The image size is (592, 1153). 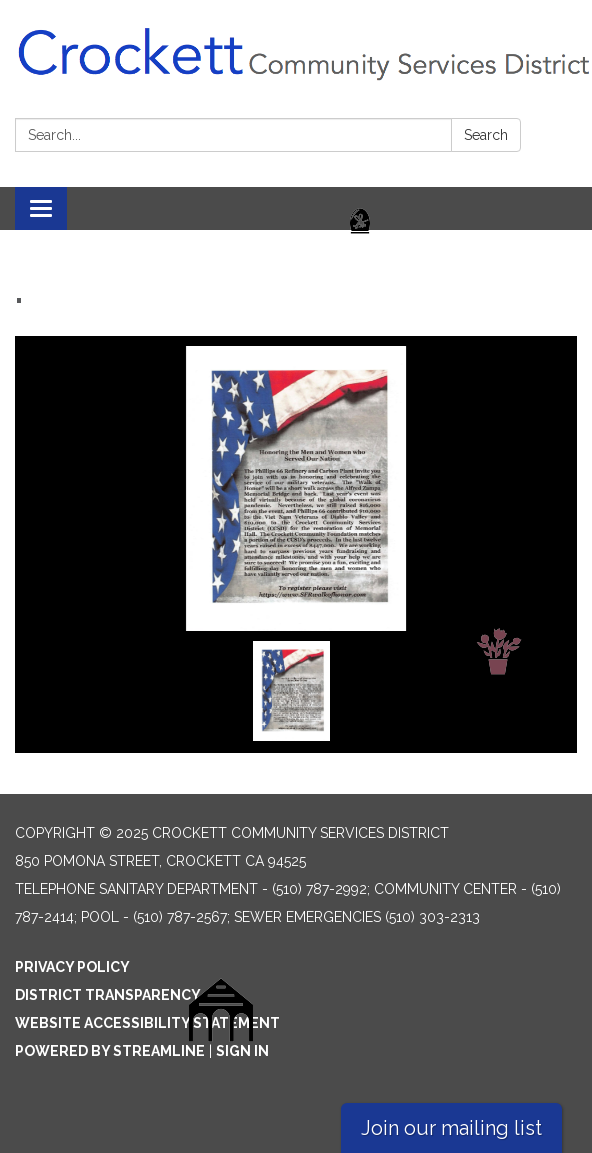 What do you see at coordinates (221, 1010) in the screenshot?
I see `access the marketplace or bazaar` at bounding box center [221, 1010].